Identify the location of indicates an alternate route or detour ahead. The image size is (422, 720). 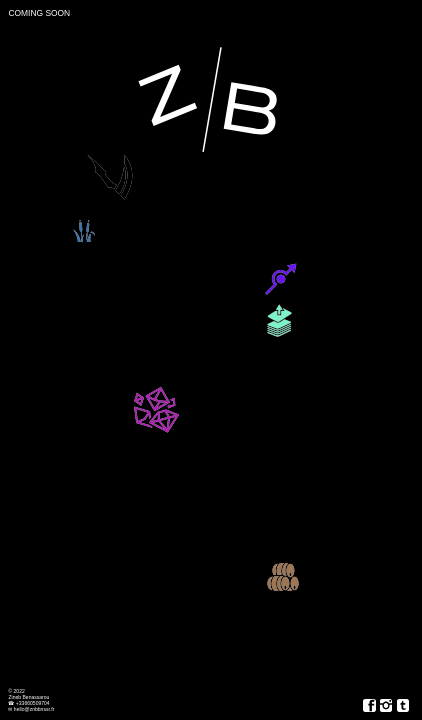
(281, 279).